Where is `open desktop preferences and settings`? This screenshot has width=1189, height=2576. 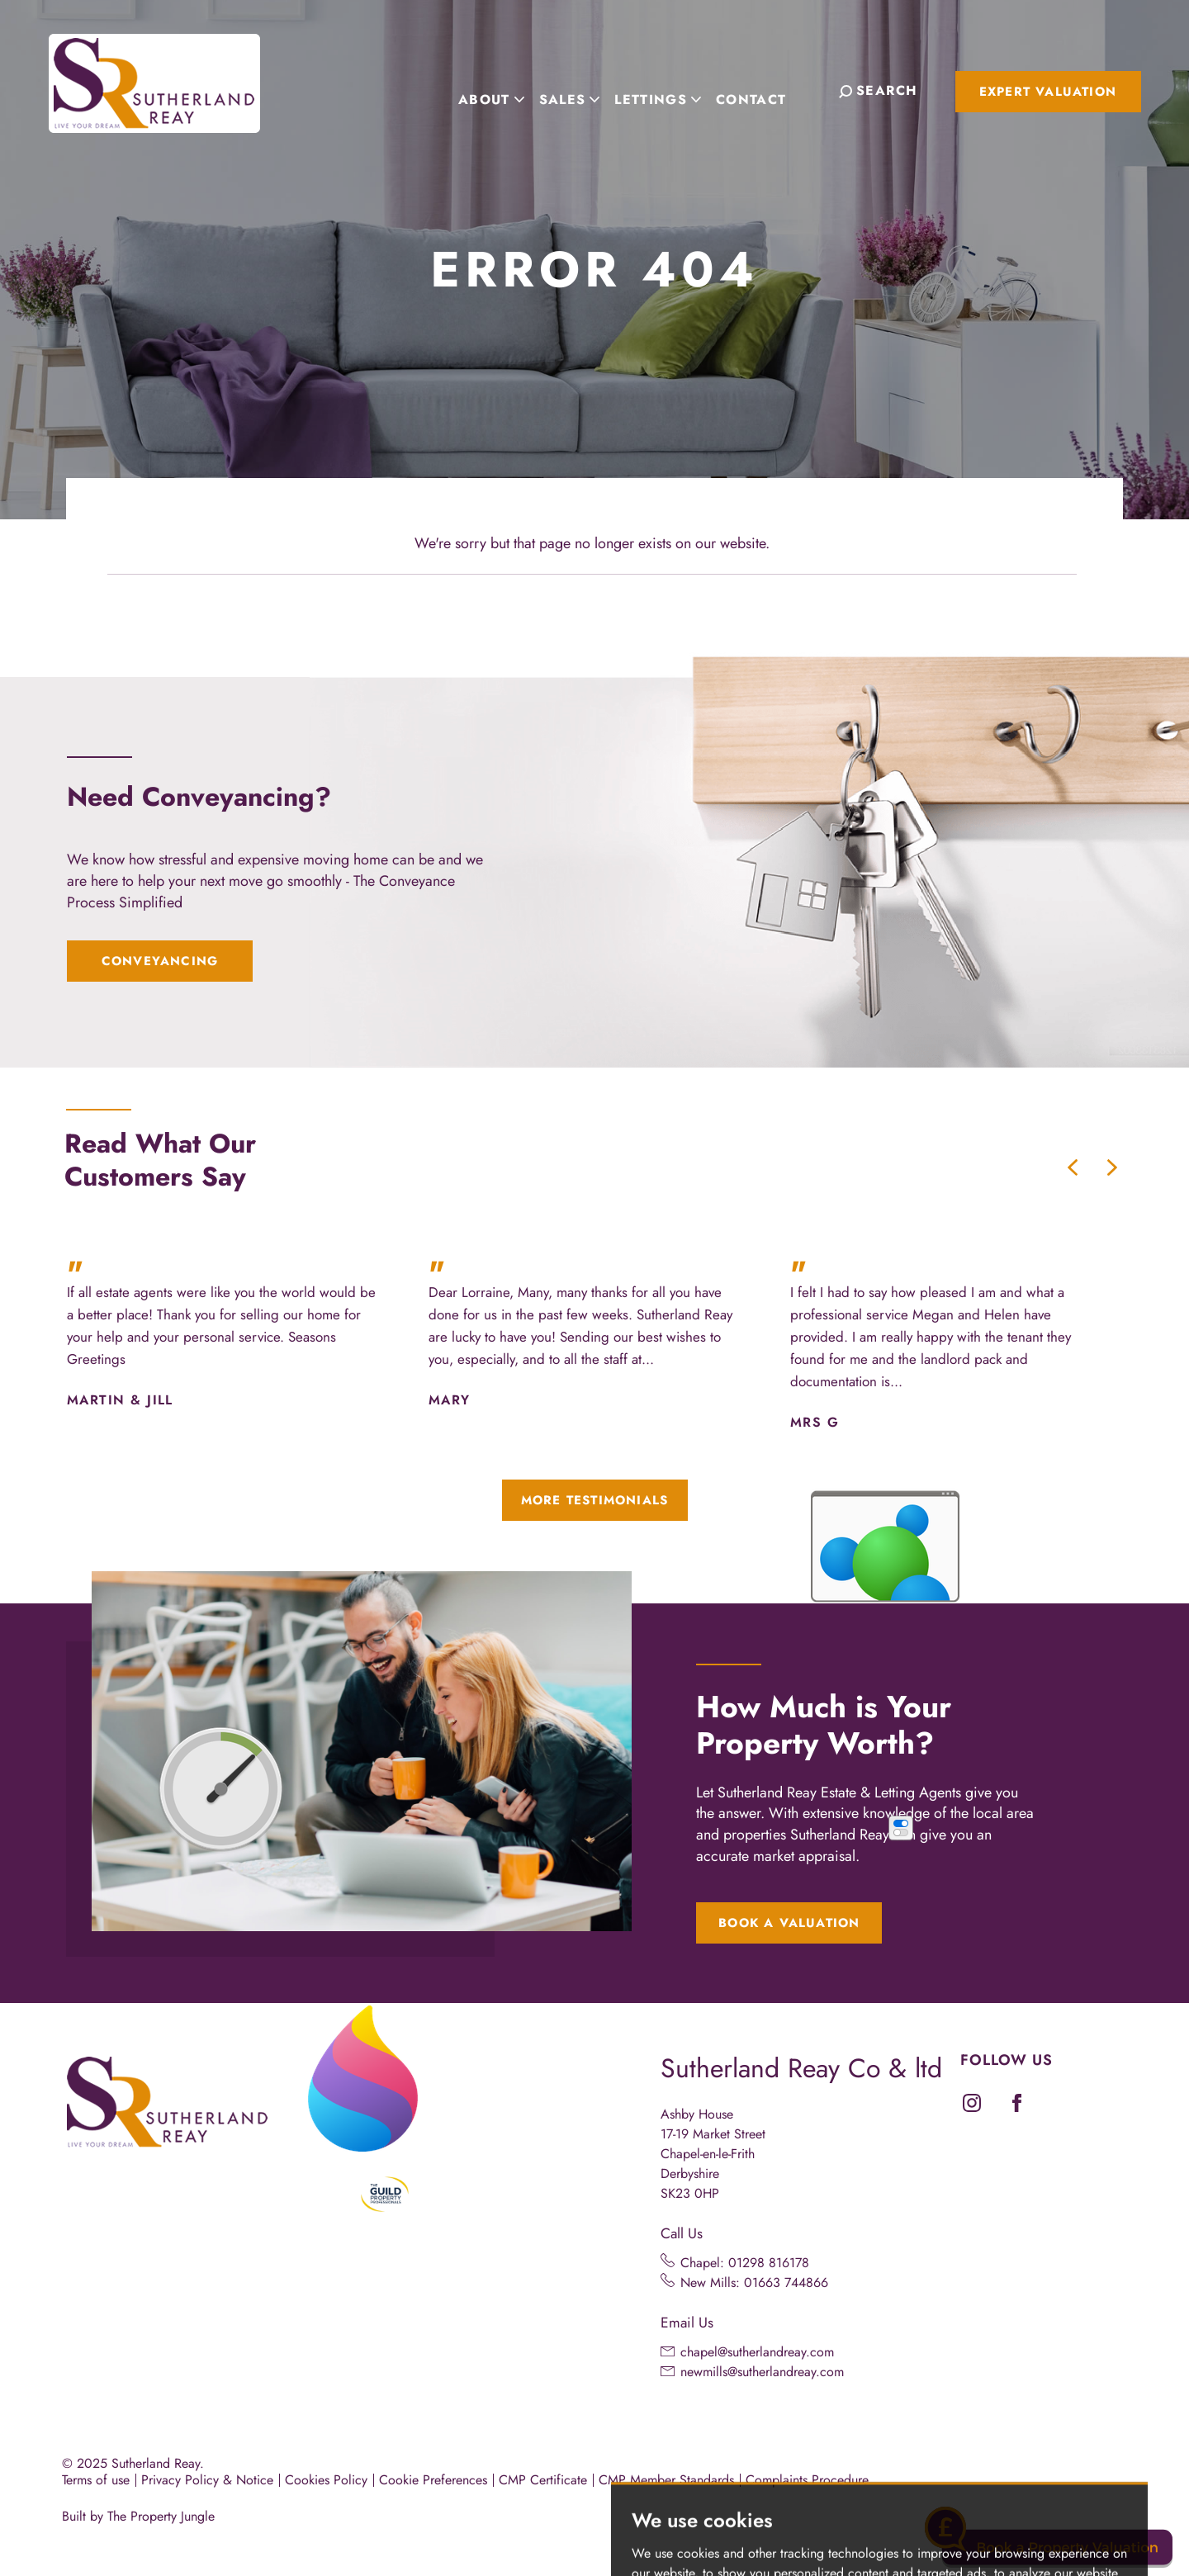 open desktop preferences and settings is located at coordinates (901, 1828).